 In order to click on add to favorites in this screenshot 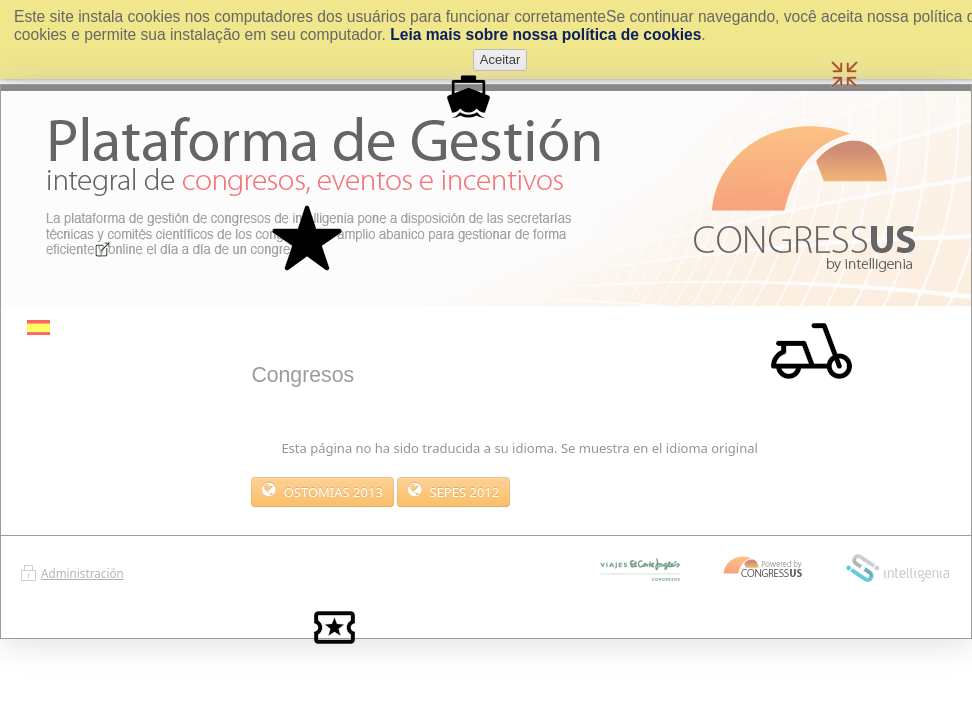, I will do `click(307, 238)`.